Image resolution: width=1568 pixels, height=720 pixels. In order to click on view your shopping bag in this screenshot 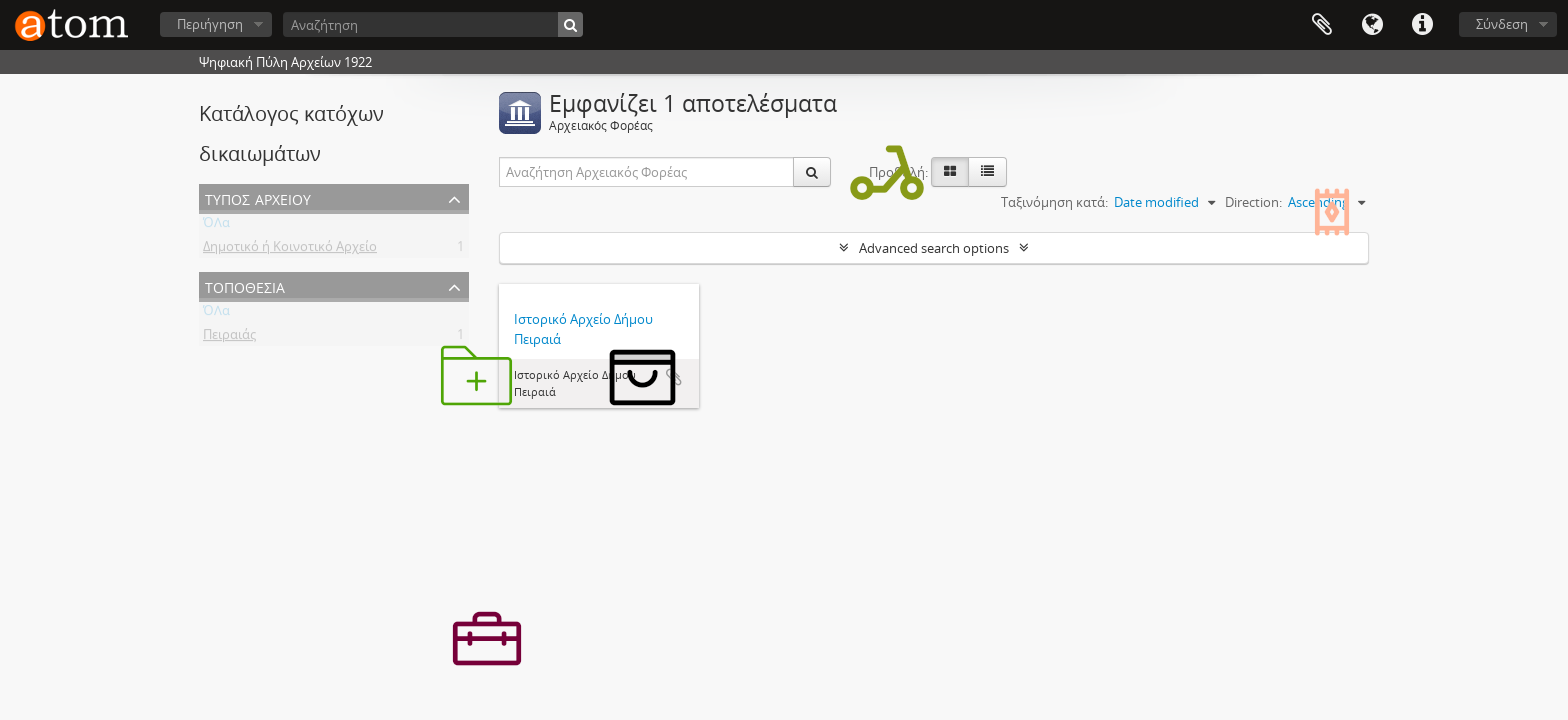, I will do `click(642, 377)`.